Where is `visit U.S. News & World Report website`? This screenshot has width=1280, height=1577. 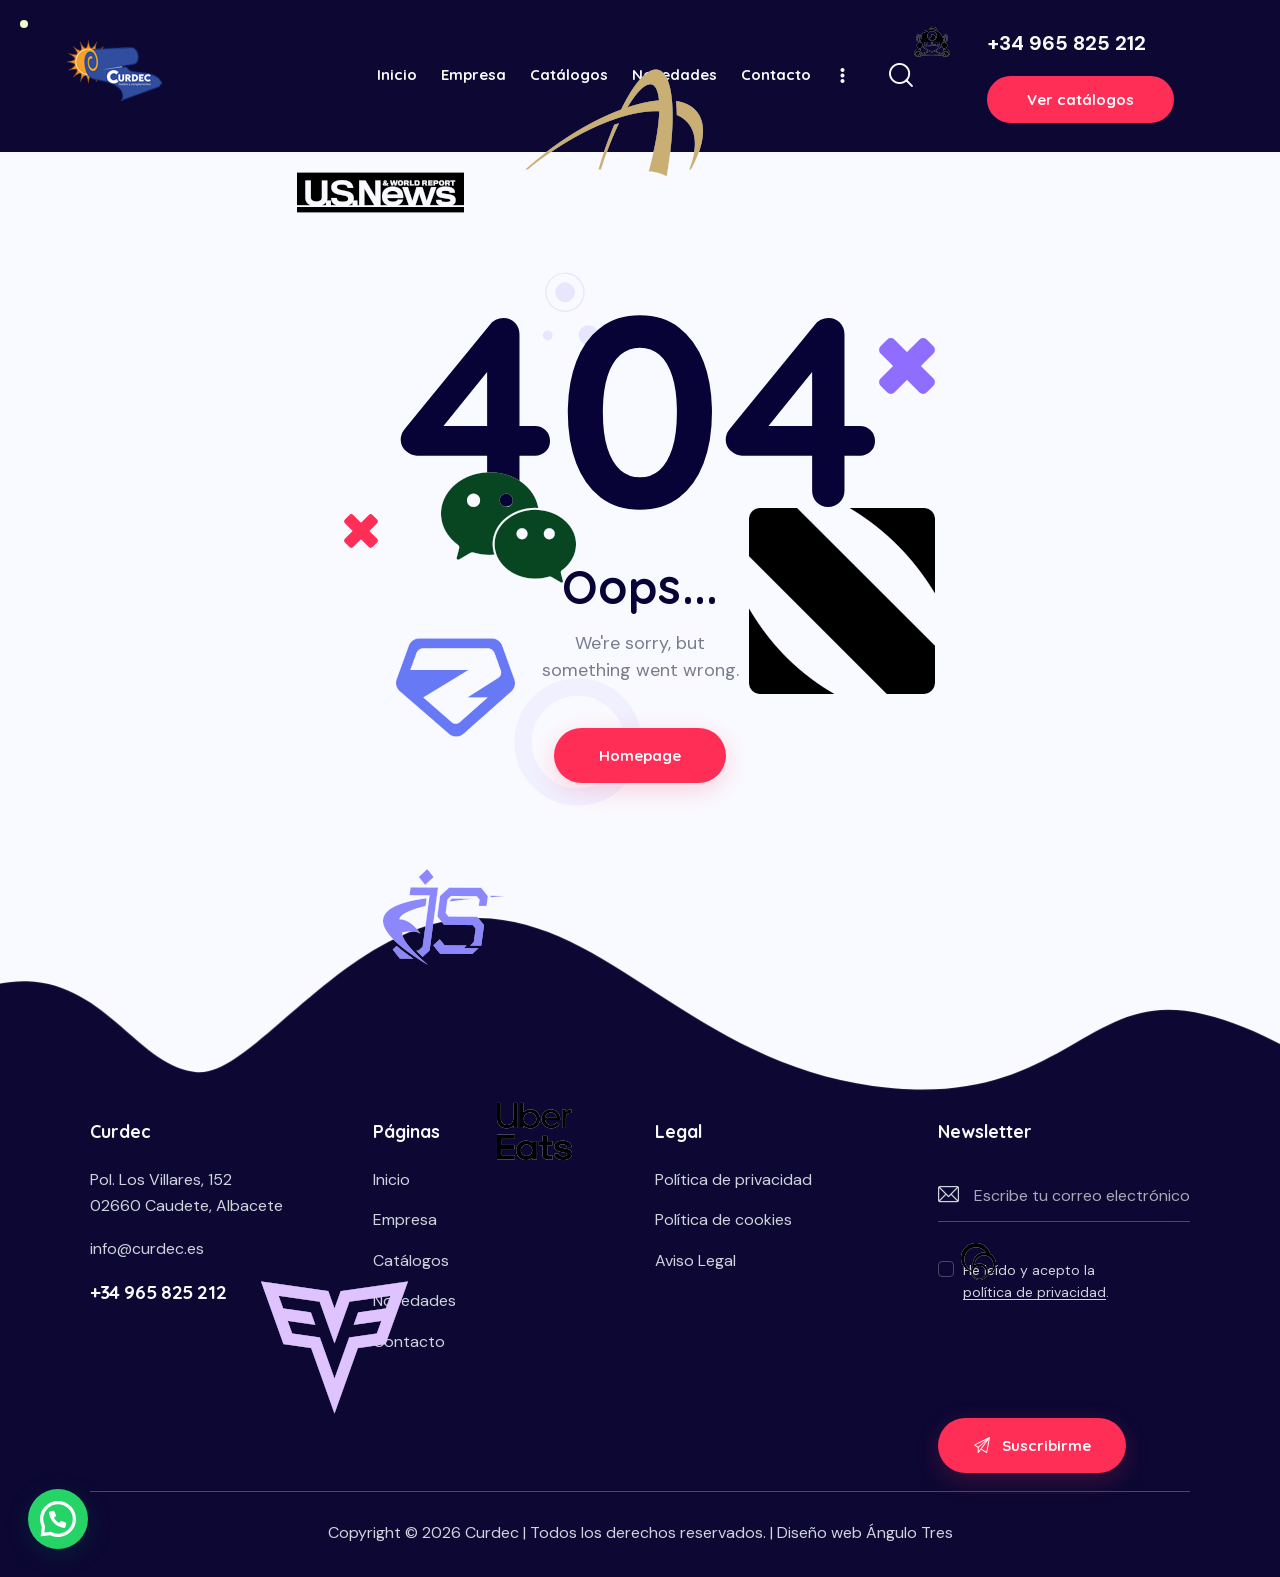
visit U.S. News & World Report website is located at coordinates (380, 192).